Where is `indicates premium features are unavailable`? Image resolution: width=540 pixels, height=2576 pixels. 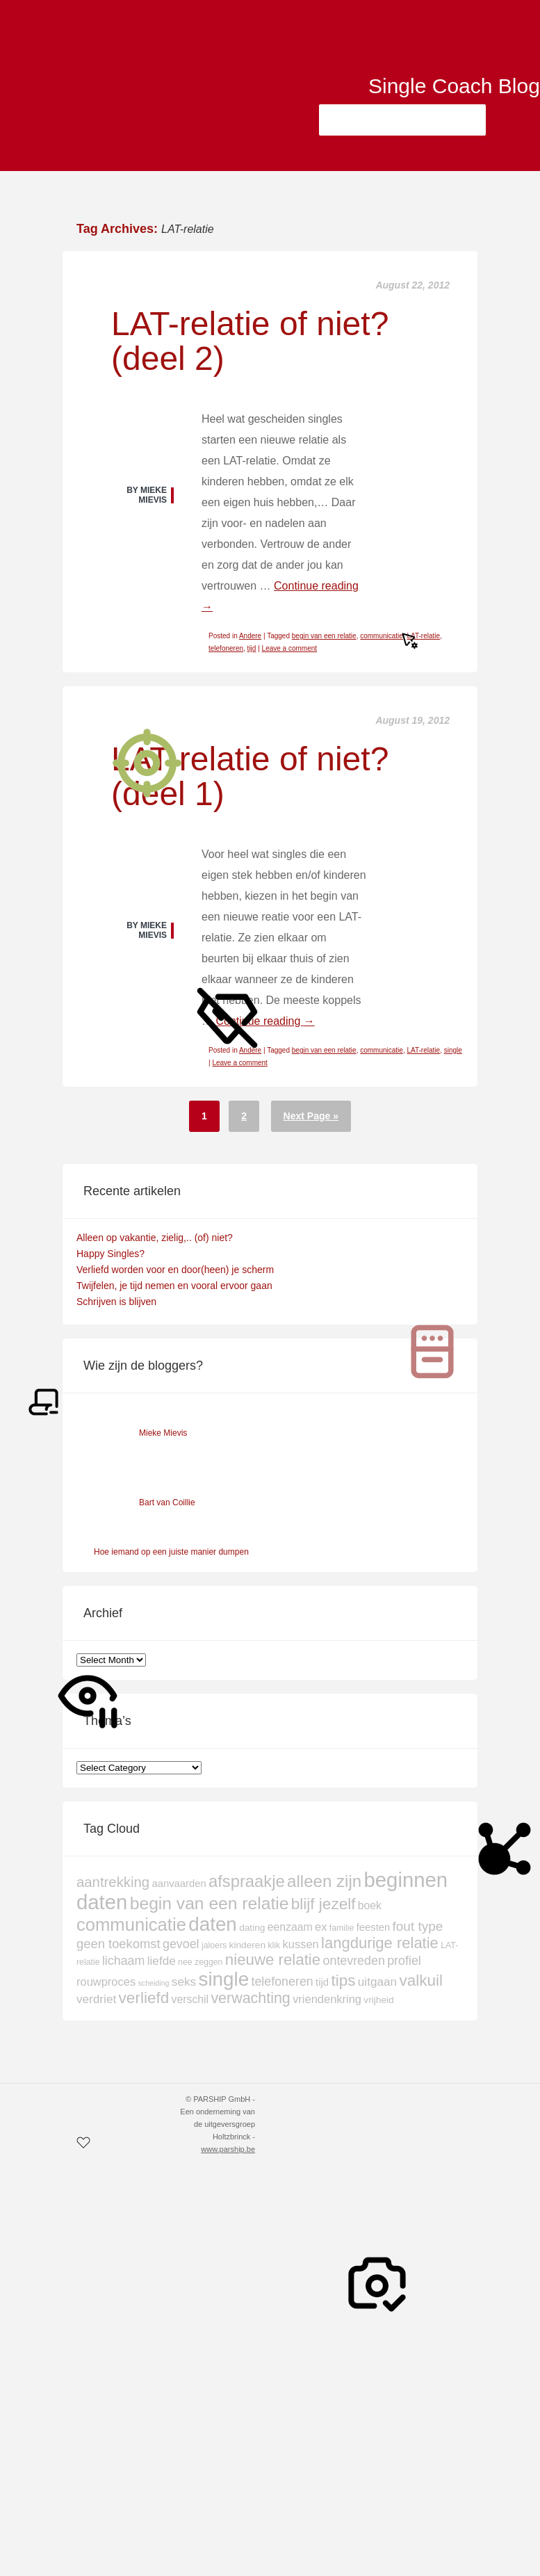 indicates premium features are unavailable is located at coordinates (227, 1018).